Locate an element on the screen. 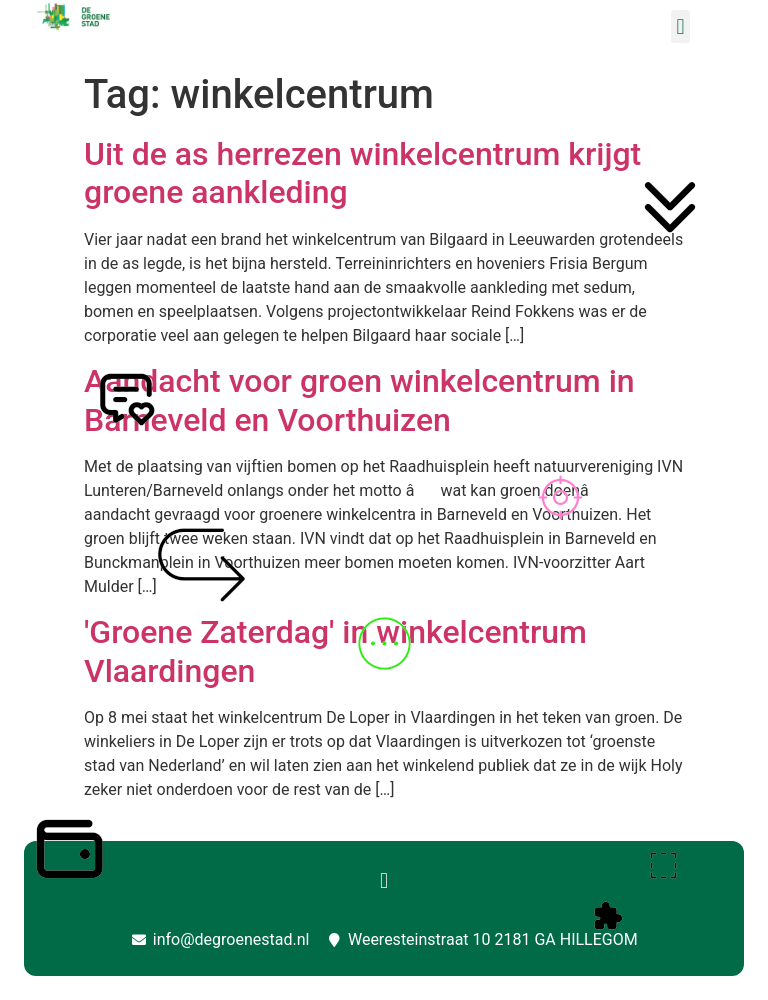 This screenshot has width=768, height=1000. access your wallet or payment methods is located at coordinates (68, 851).